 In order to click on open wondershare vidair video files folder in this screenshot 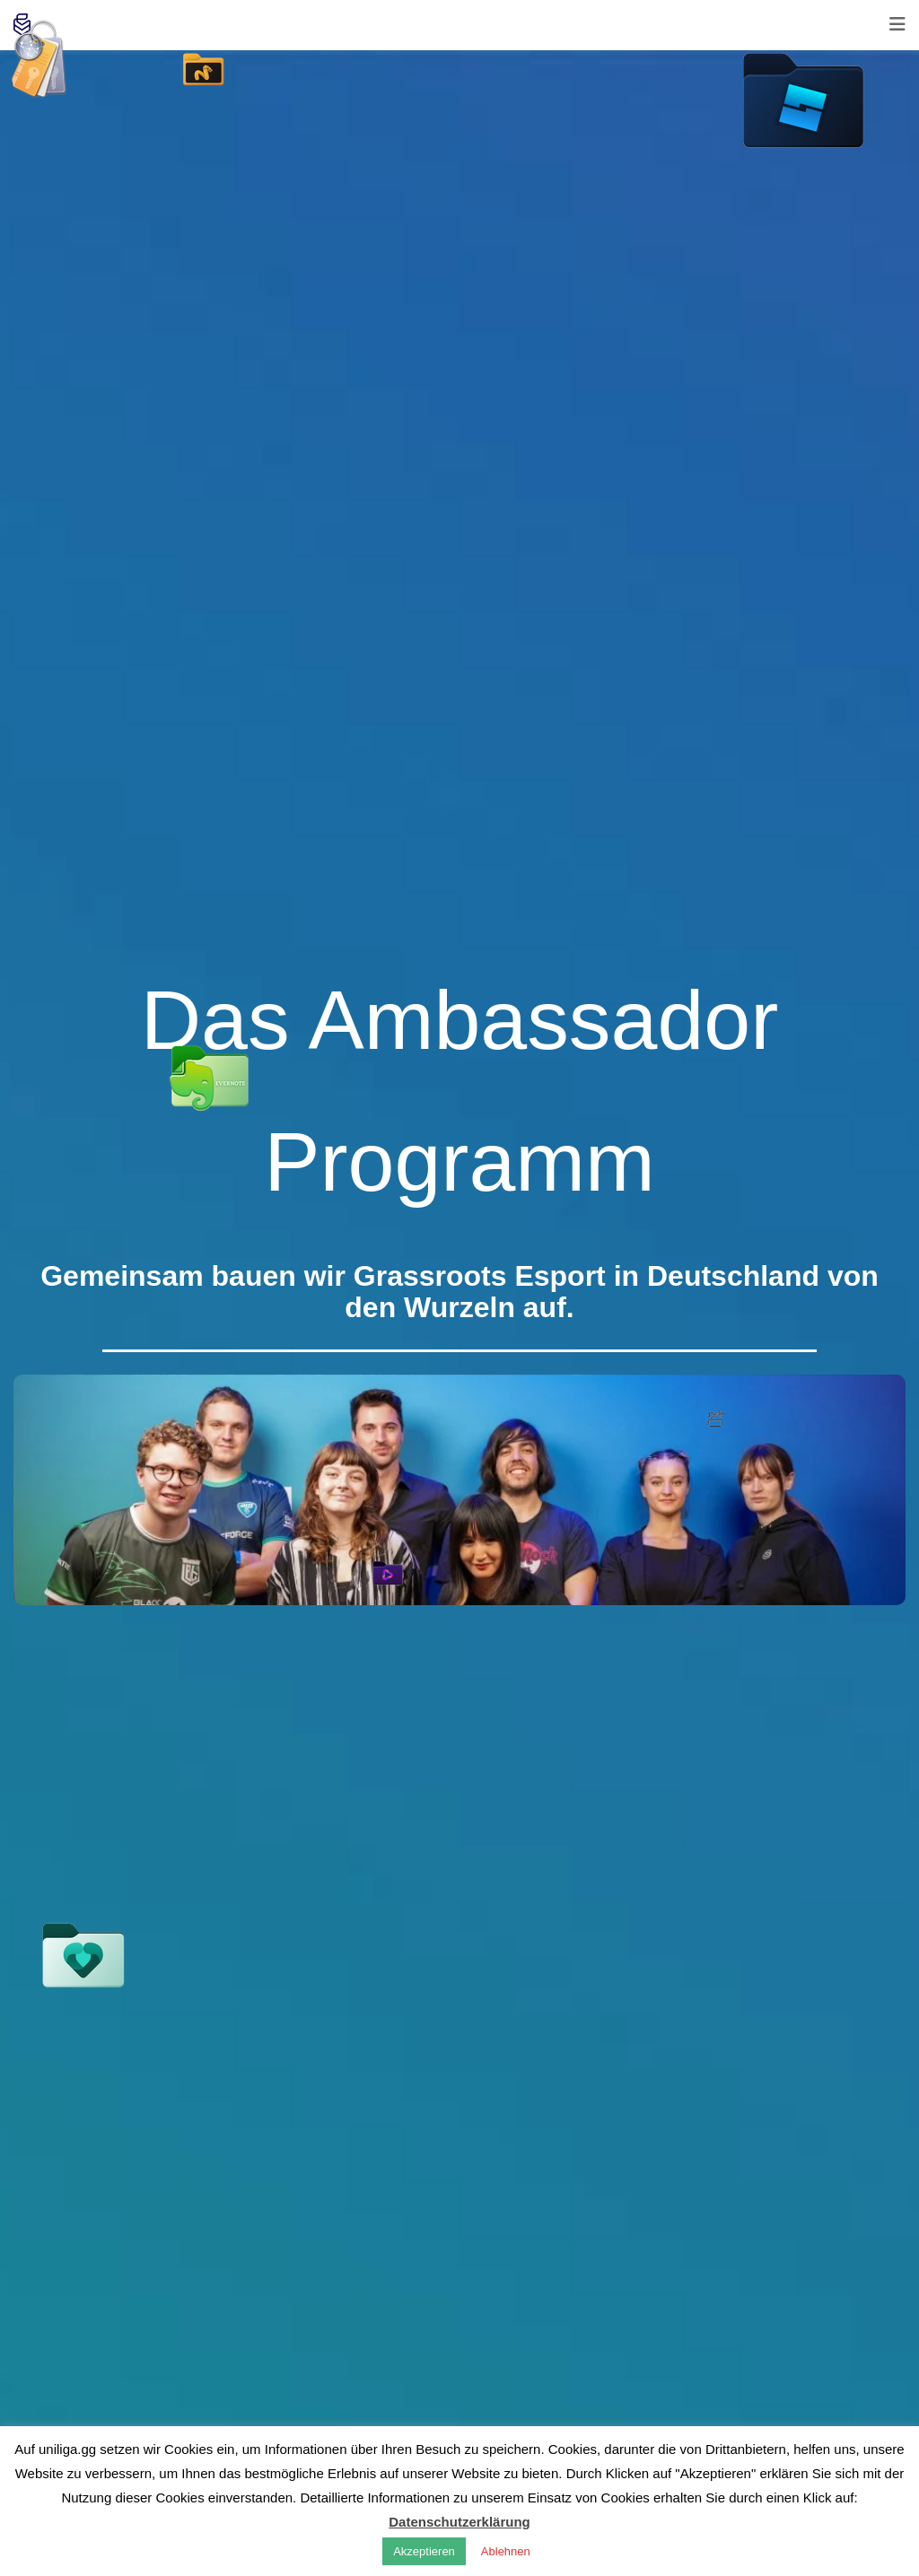, I will do `click(388, 1574)`.